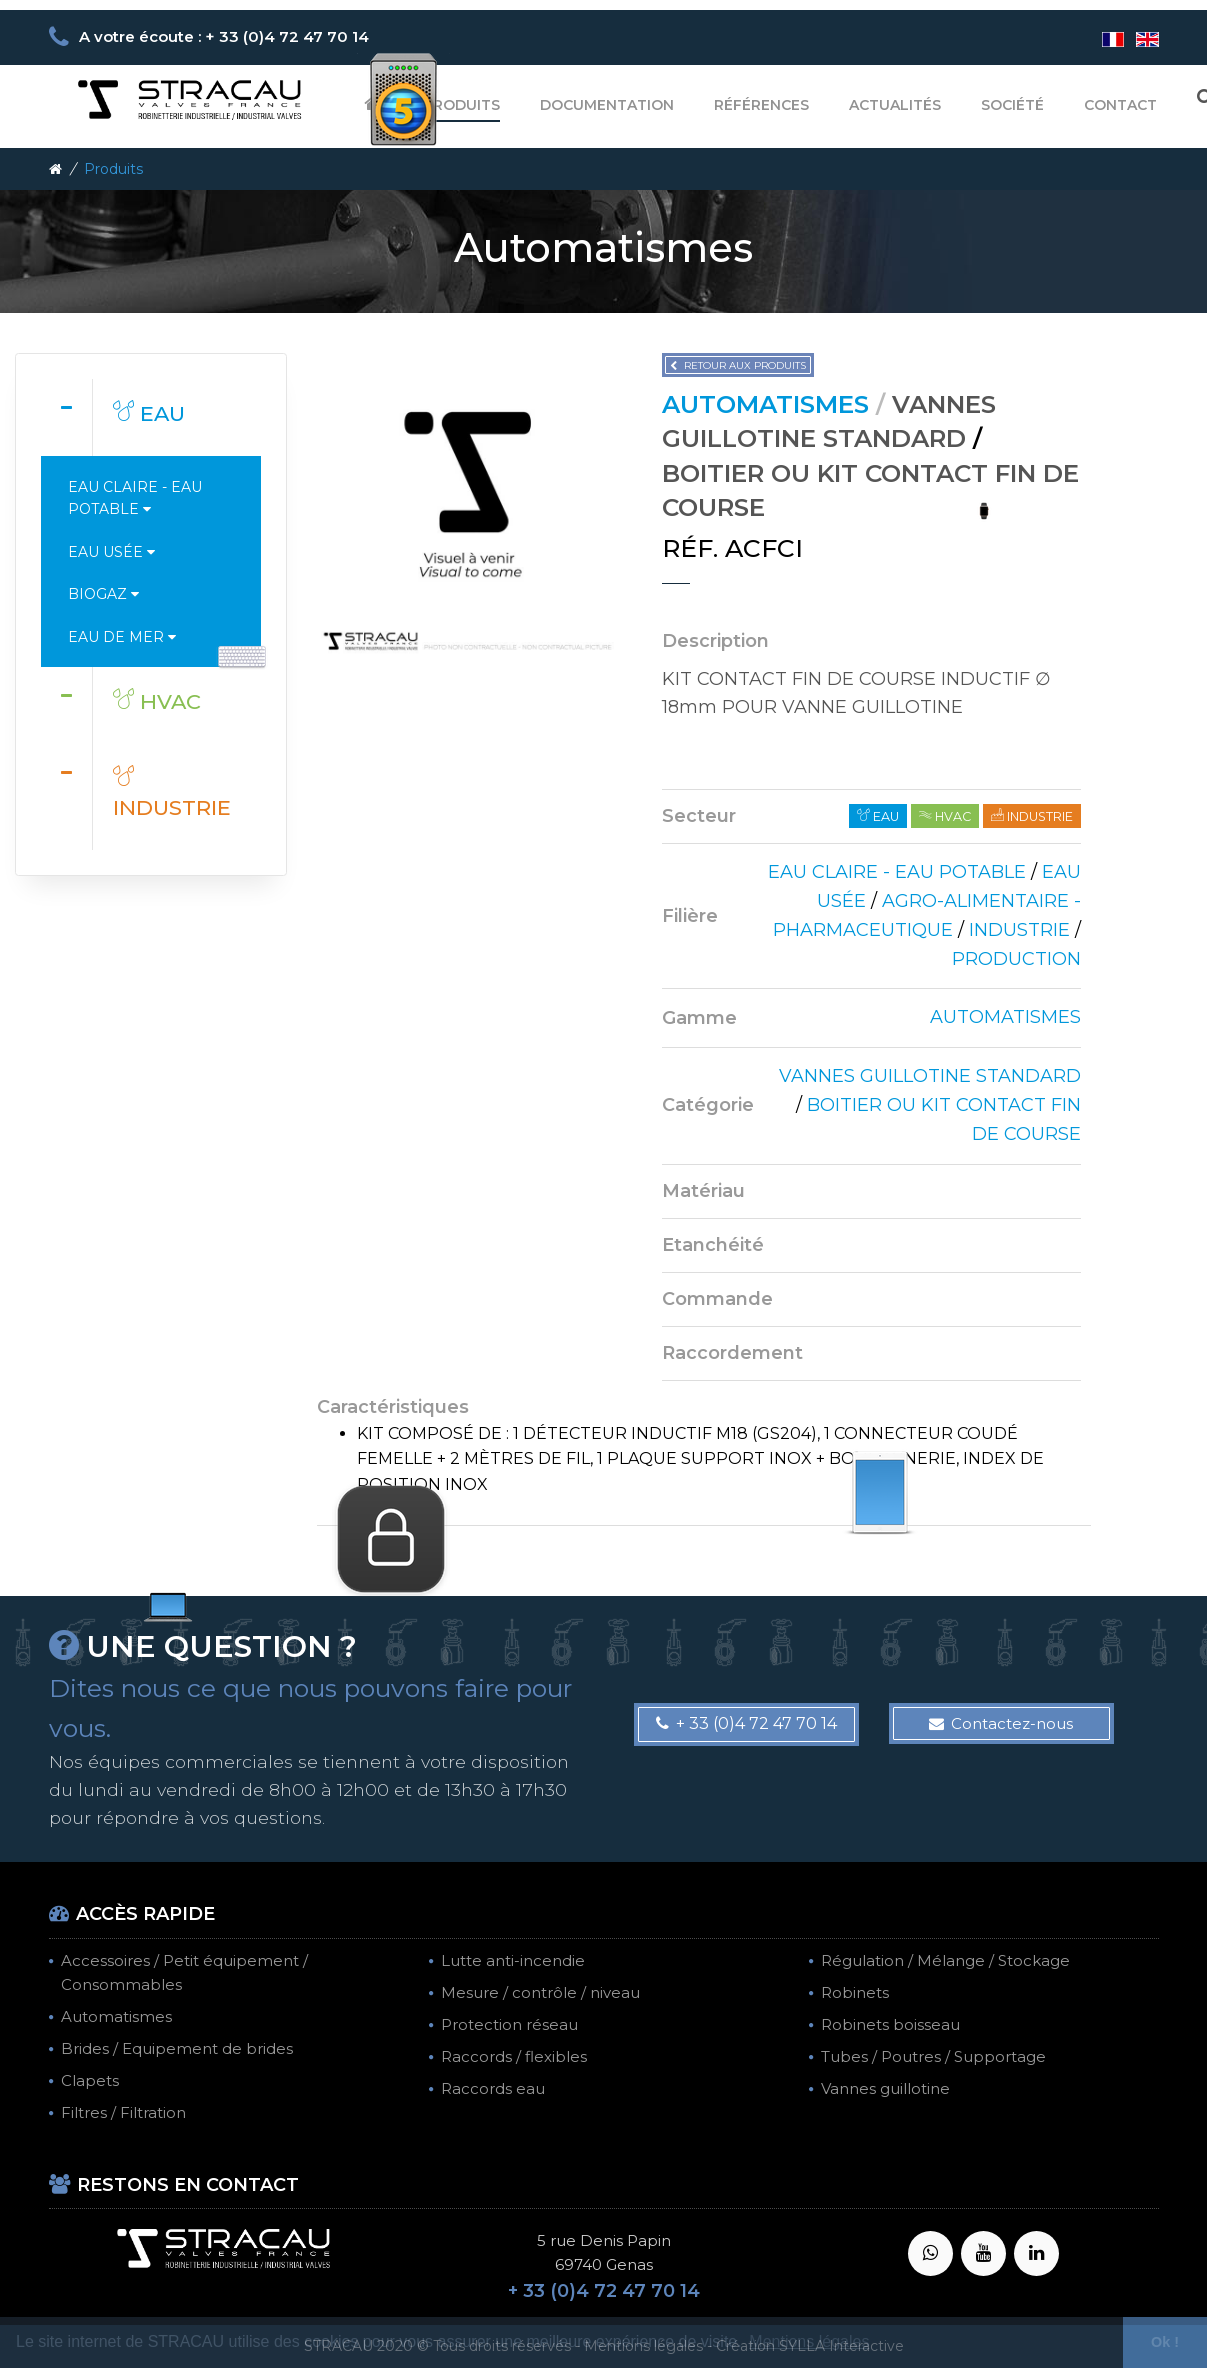 This screenshot has height=2368, width=1207. I want to click on iPad mini device connected via cellular, so click(880, 1485).